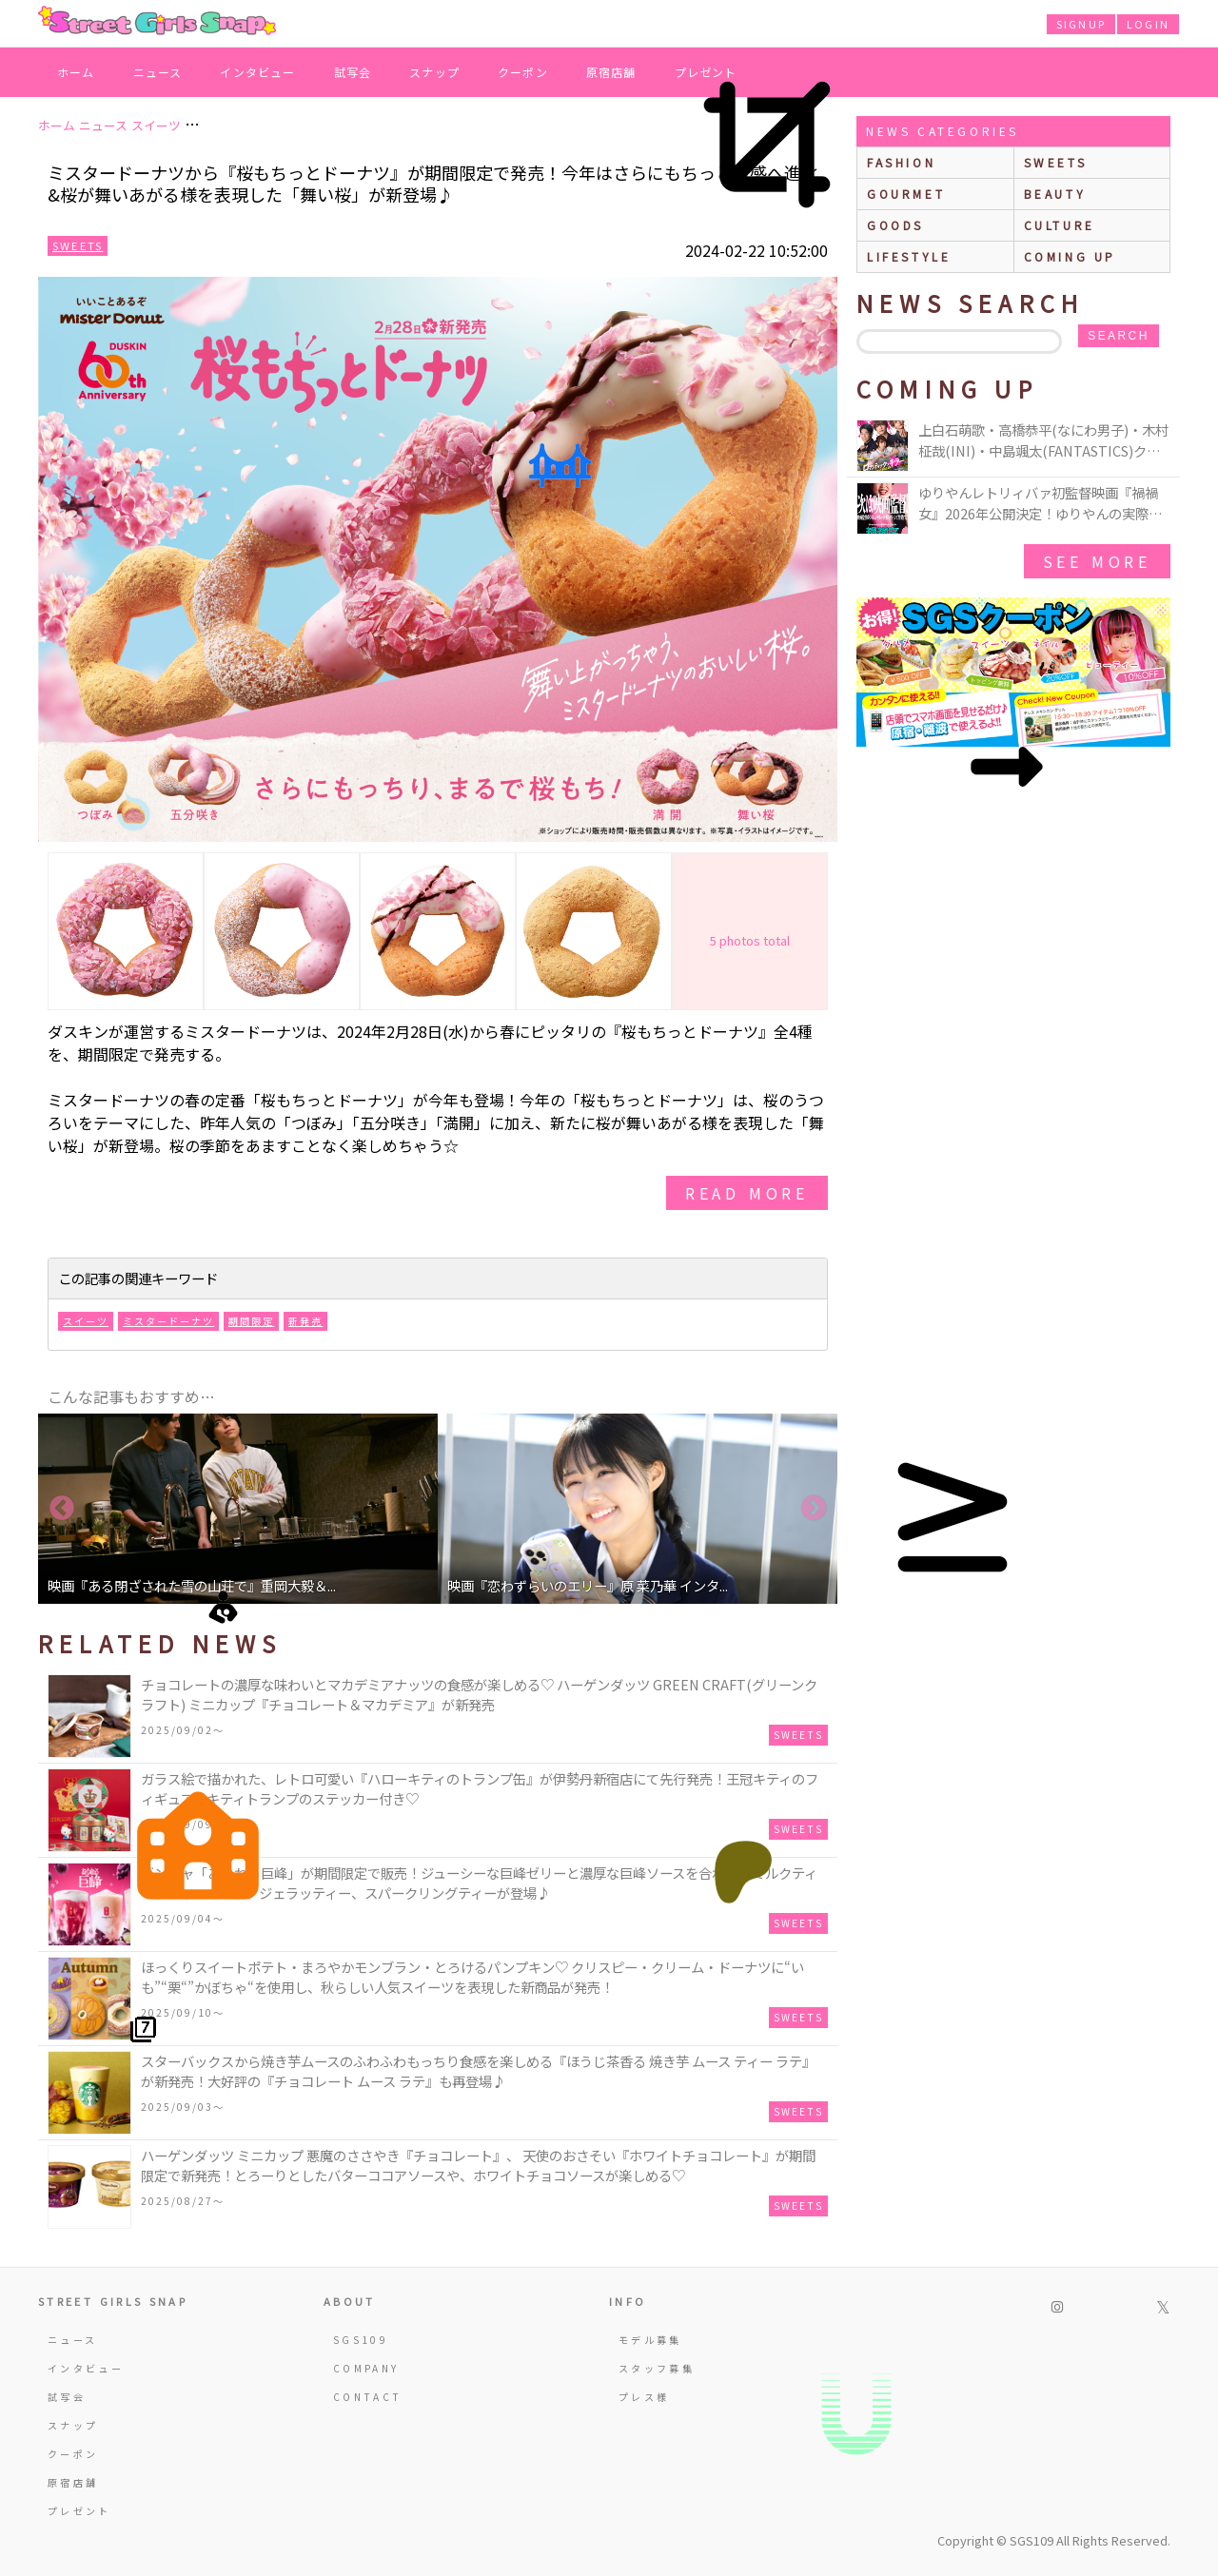 This screenshot has height=2576, width=1218. Describe the element at coordinates (223, 1607) in the screenshot. I see `indicates a breastfeeding or nursing room` at that location.